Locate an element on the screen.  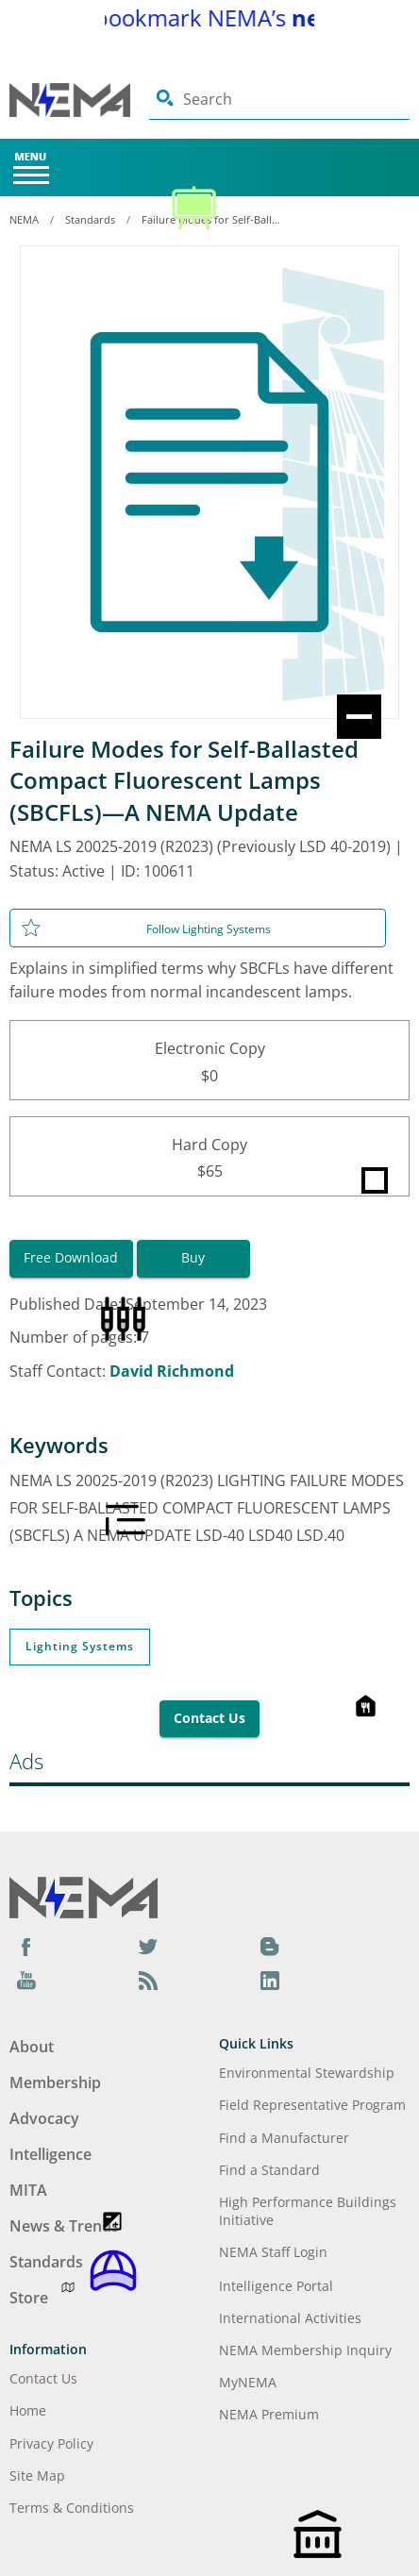
configure audio or video input connections is located at coordinates (123, 1318).